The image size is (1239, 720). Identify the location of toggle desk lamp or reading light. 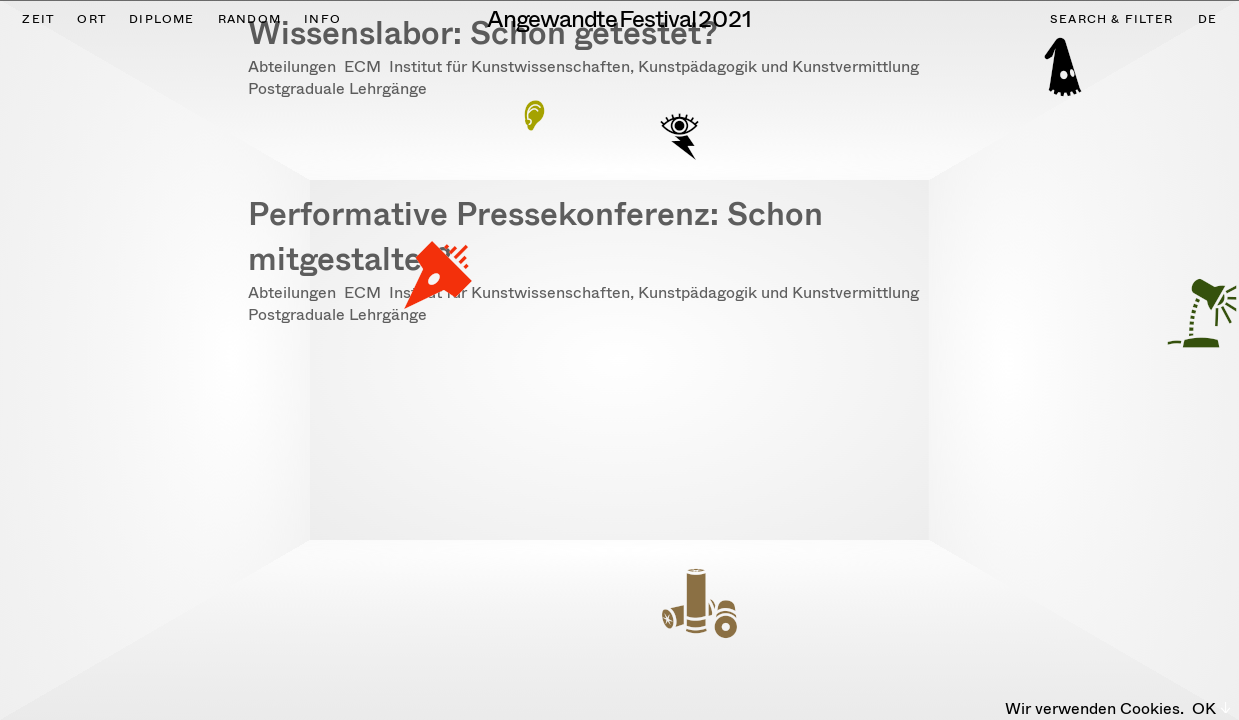
(1202, 313).